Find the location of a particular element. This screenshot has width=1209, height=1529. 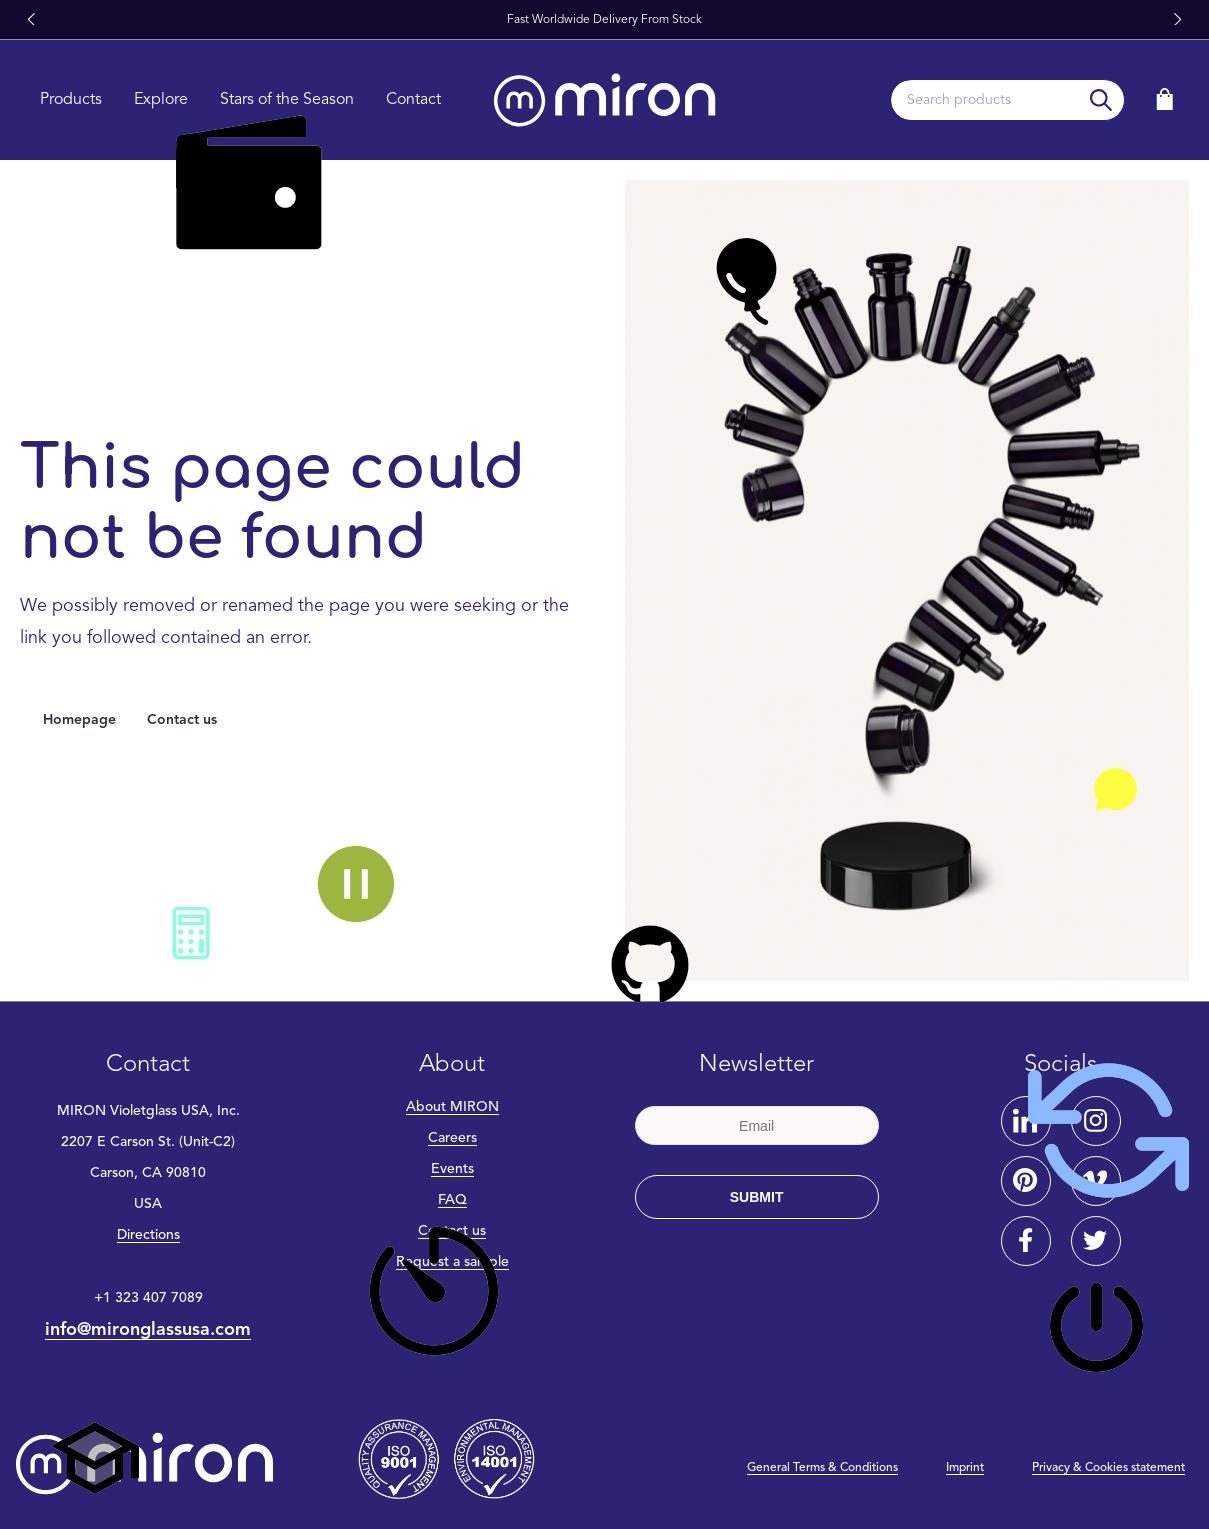

open chat or messaging is located at coordinates (1115, 789).